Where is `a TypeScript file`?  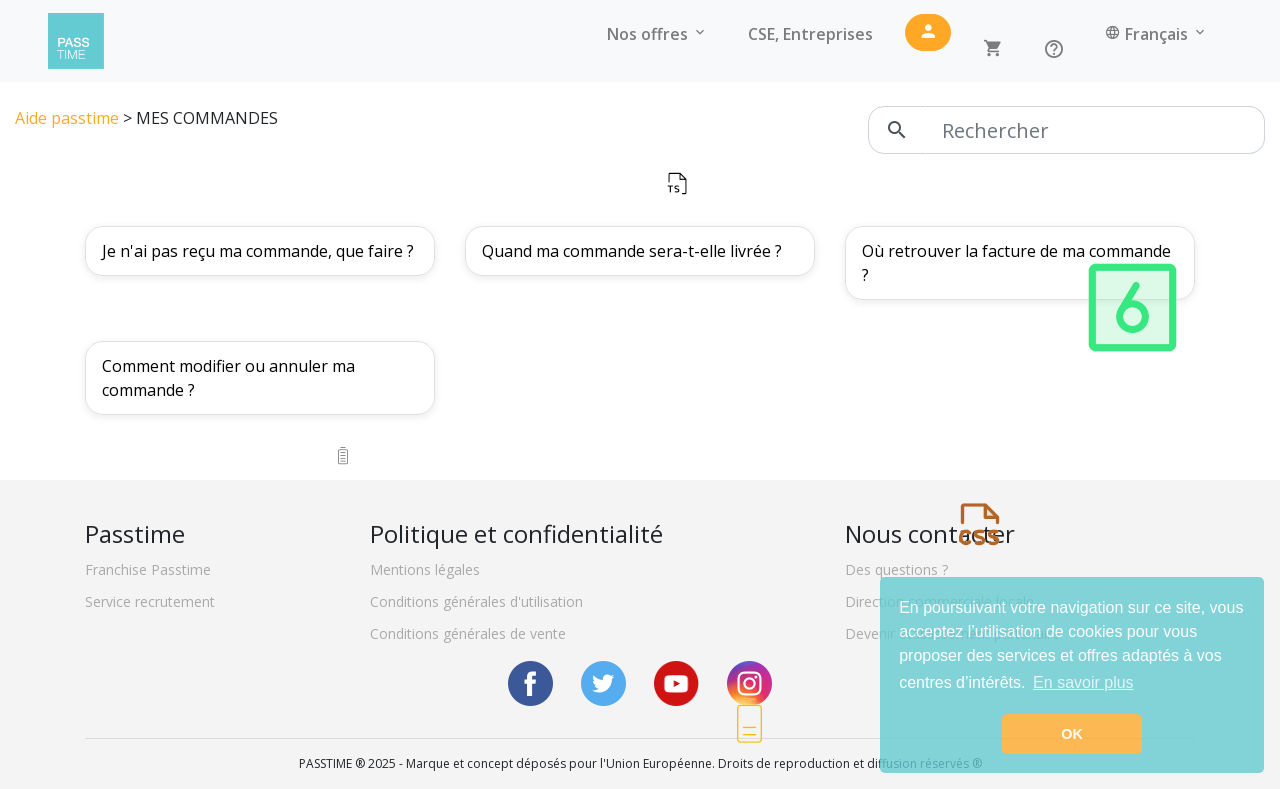
a TypeScript file is located at coordinates (677, 183).